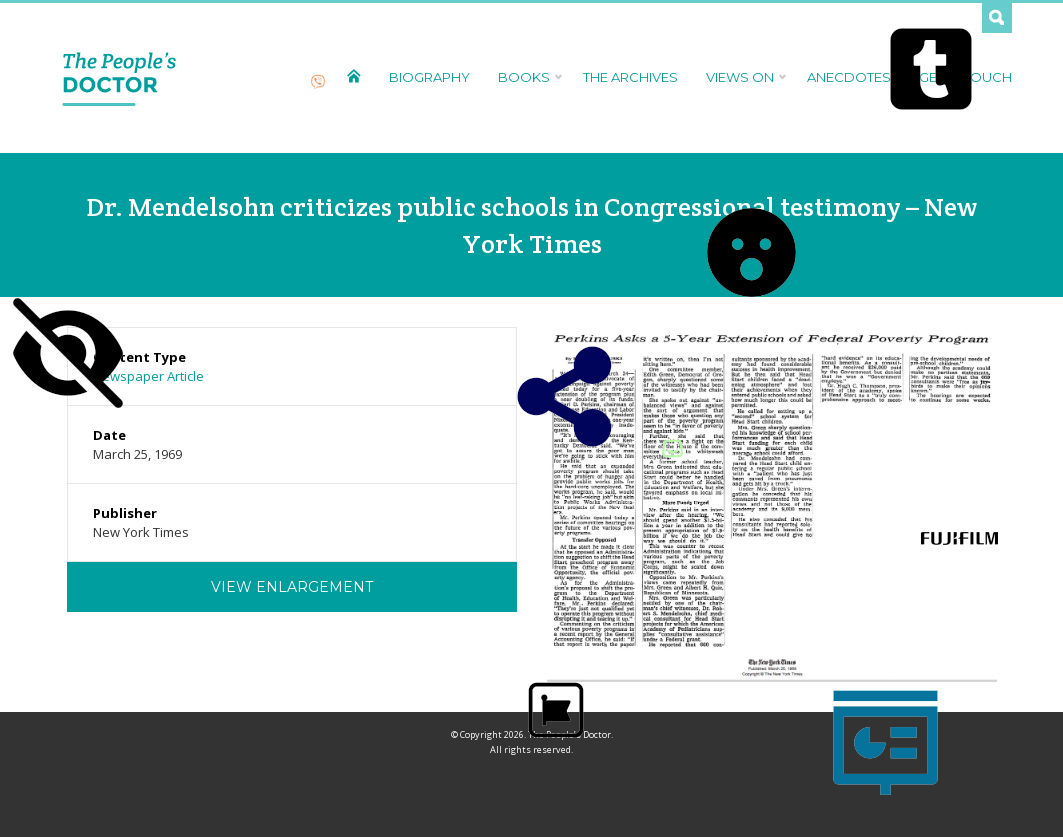  Describe the element at coordinates (318, 82) in the screenshot. I see `open Viber messaging app` at that location.